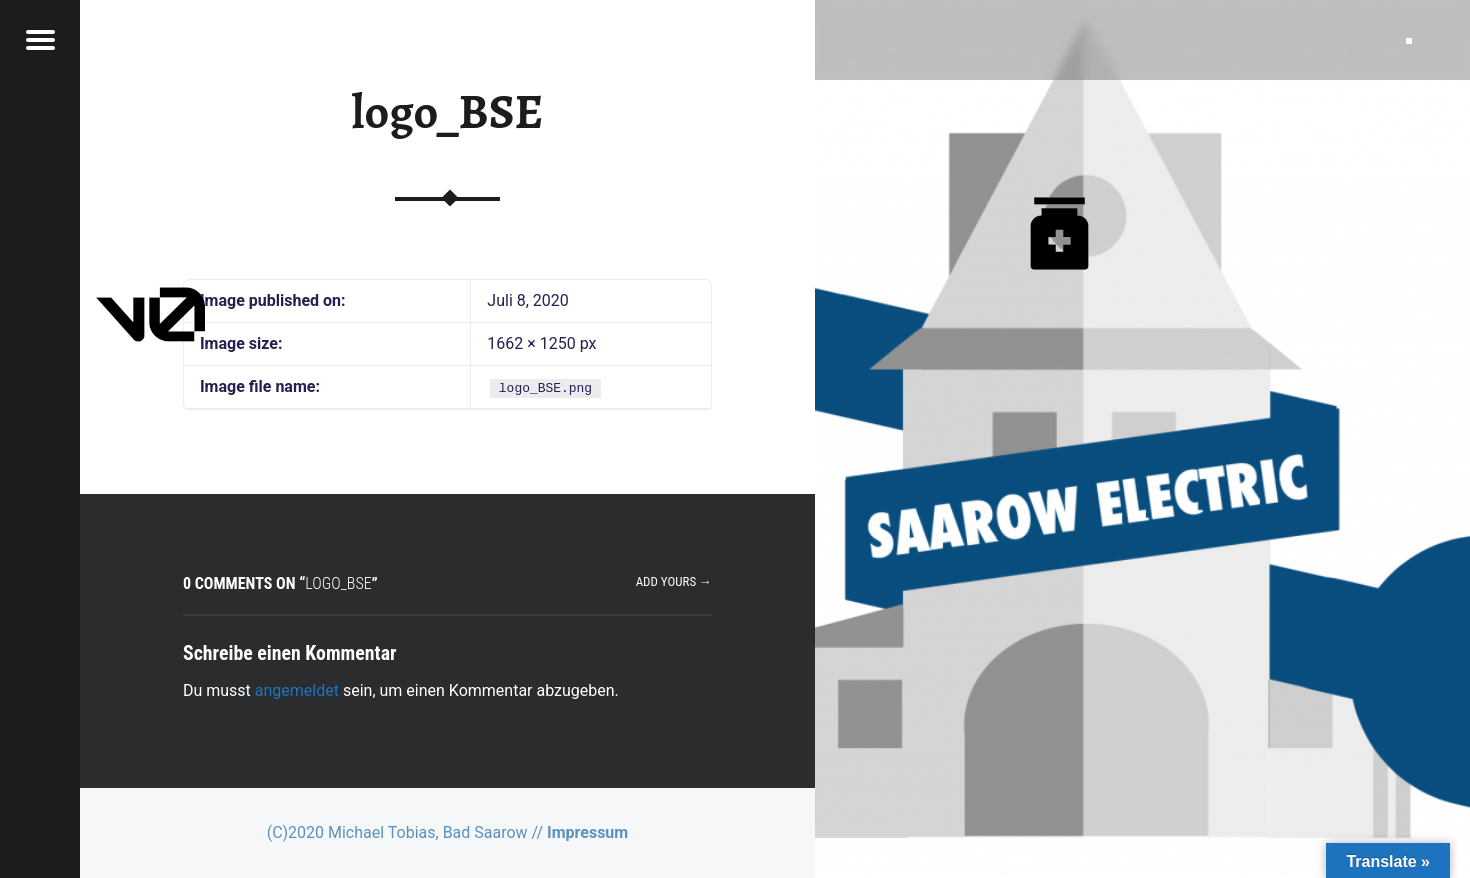 This screenshot has width=1470, height=878. What do you see at coordinates (1059, 233) in the screenshot?
I see `view medication information` at bounding box center [1059, 233].